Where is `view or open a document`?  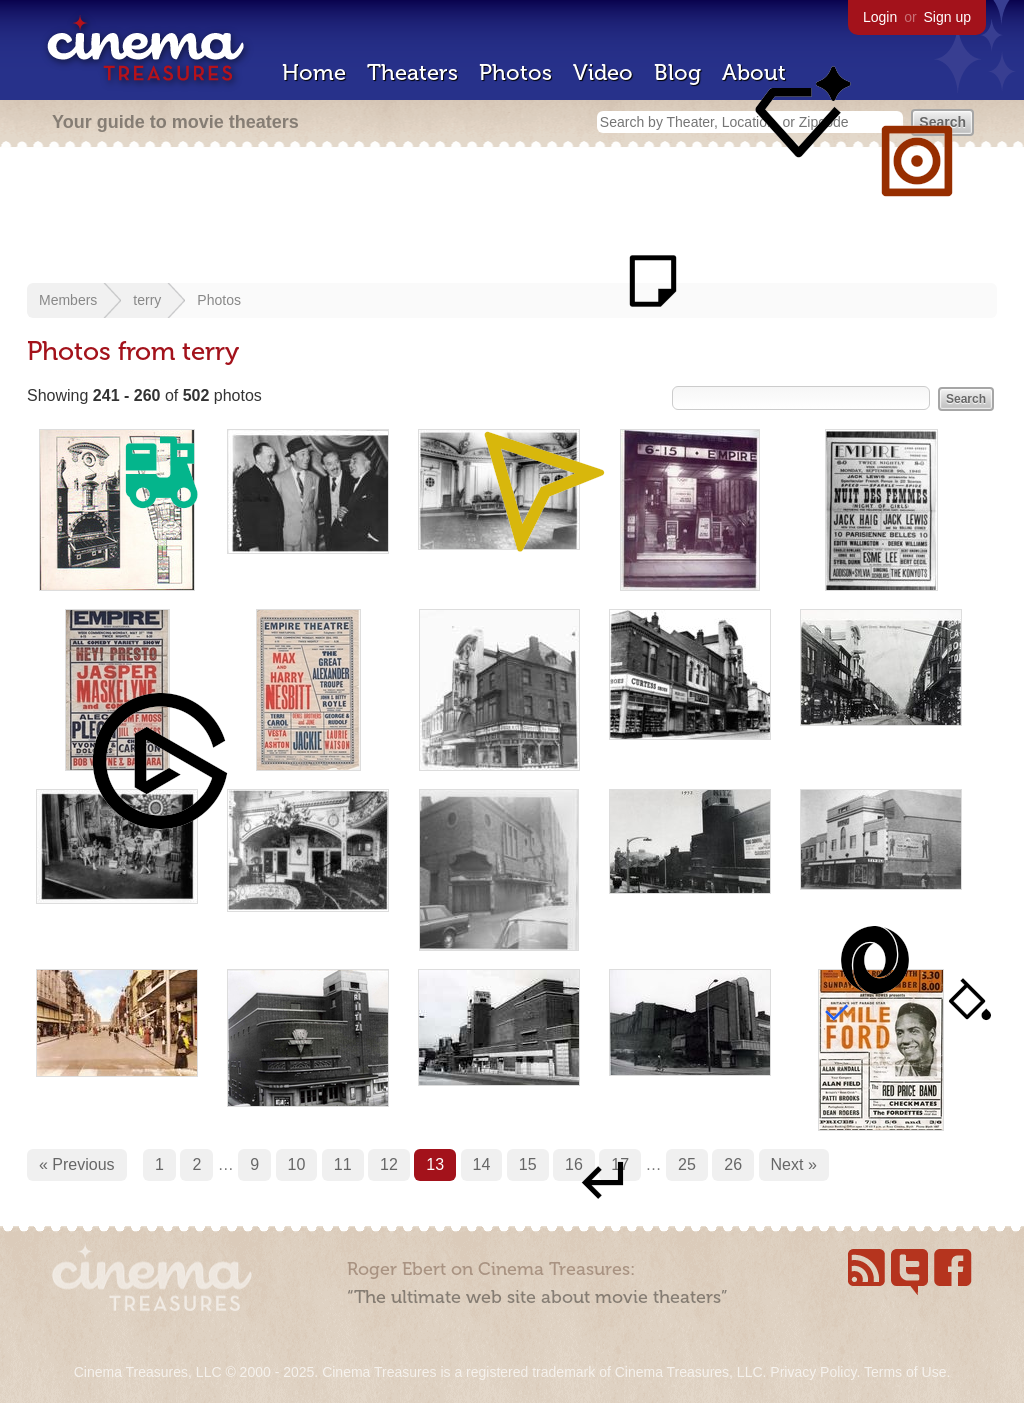 view or open a document is located at coordinates (653, 281).